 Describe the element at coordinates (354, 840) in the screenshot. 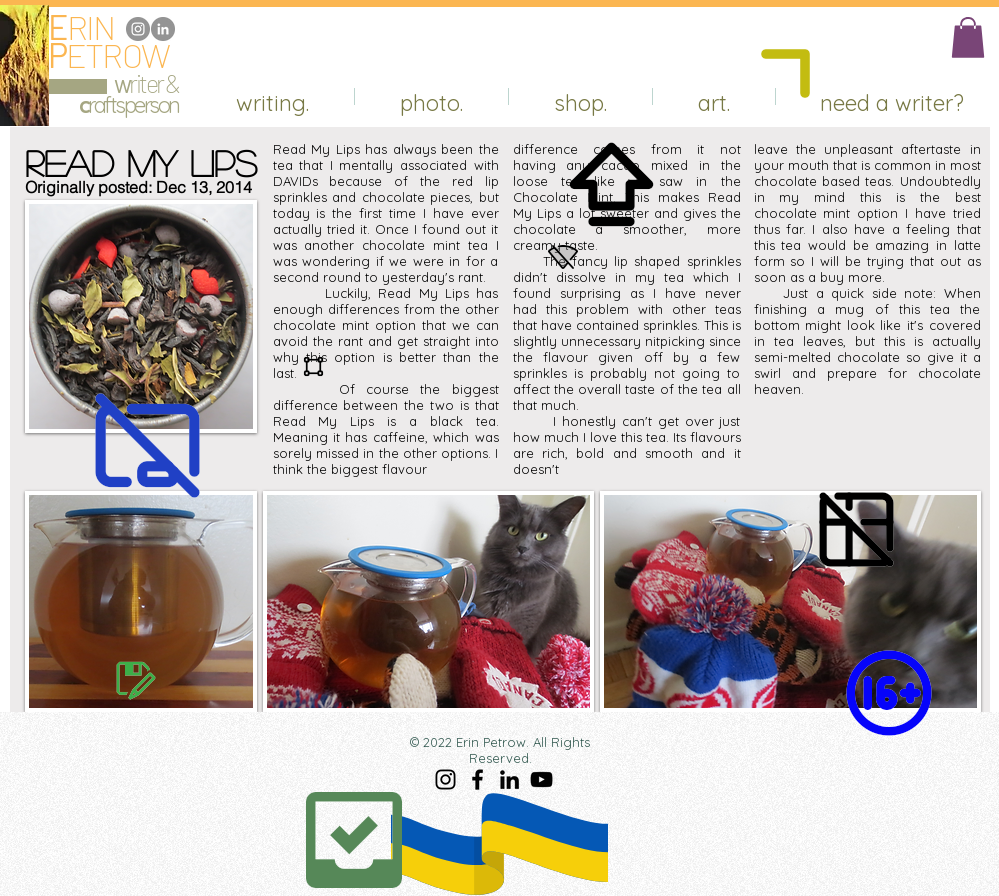

I see `mark all inbox messages as read` at that location.